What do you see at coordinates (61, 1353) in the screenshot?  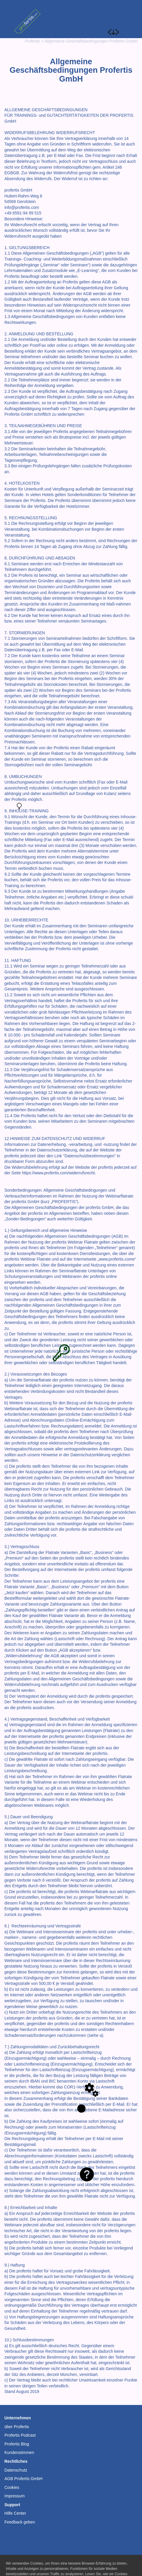 I see `access security or password settings` at bounding box center [61, 1353].